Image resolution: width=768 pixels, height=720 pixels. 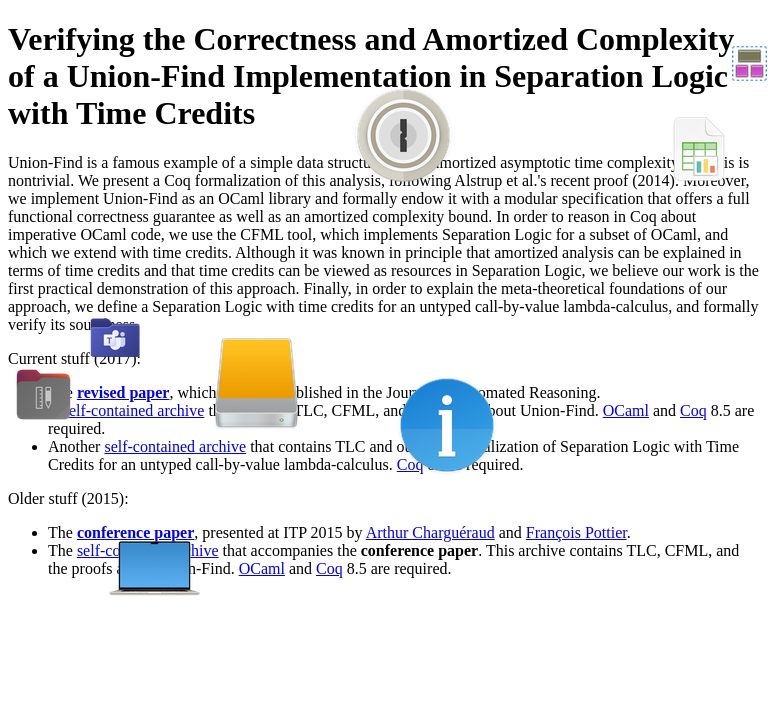 I want to click on open passwords and keys manager, so click(x=403, y=135).